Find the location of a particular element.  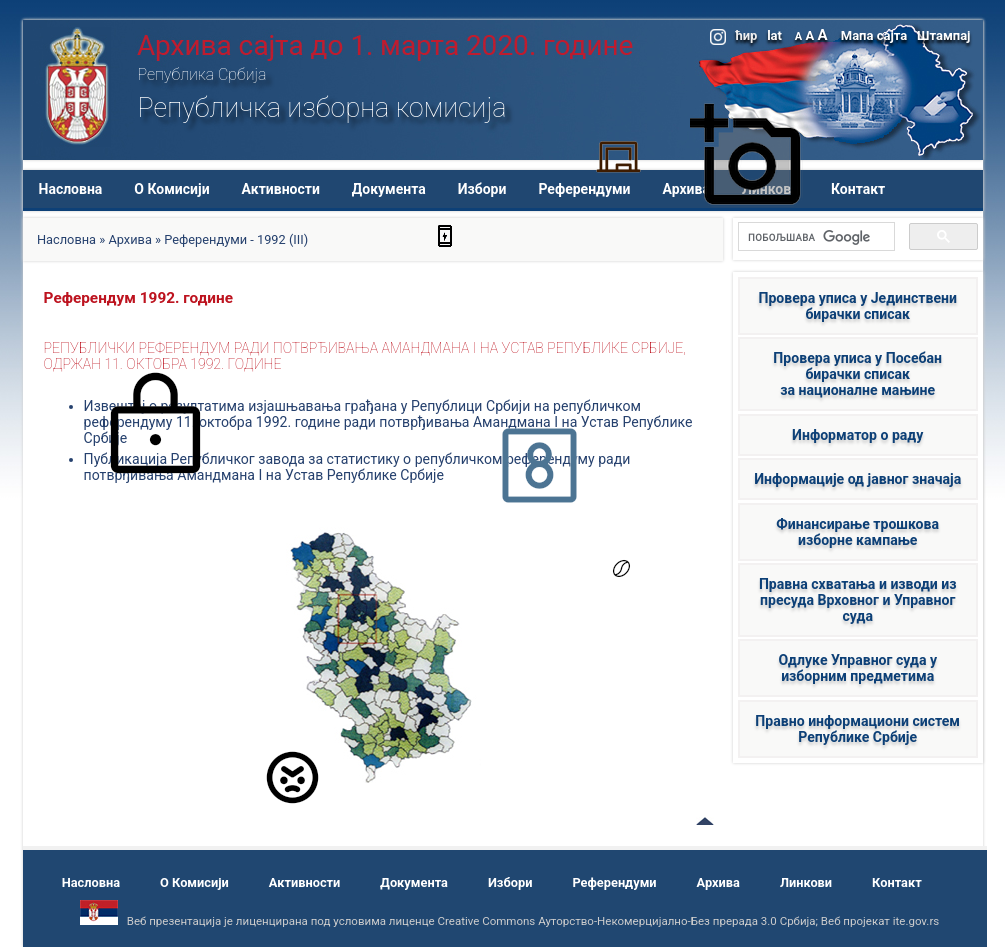

browse coffee shops or cafés nearby is located at coordinates (621, 568).